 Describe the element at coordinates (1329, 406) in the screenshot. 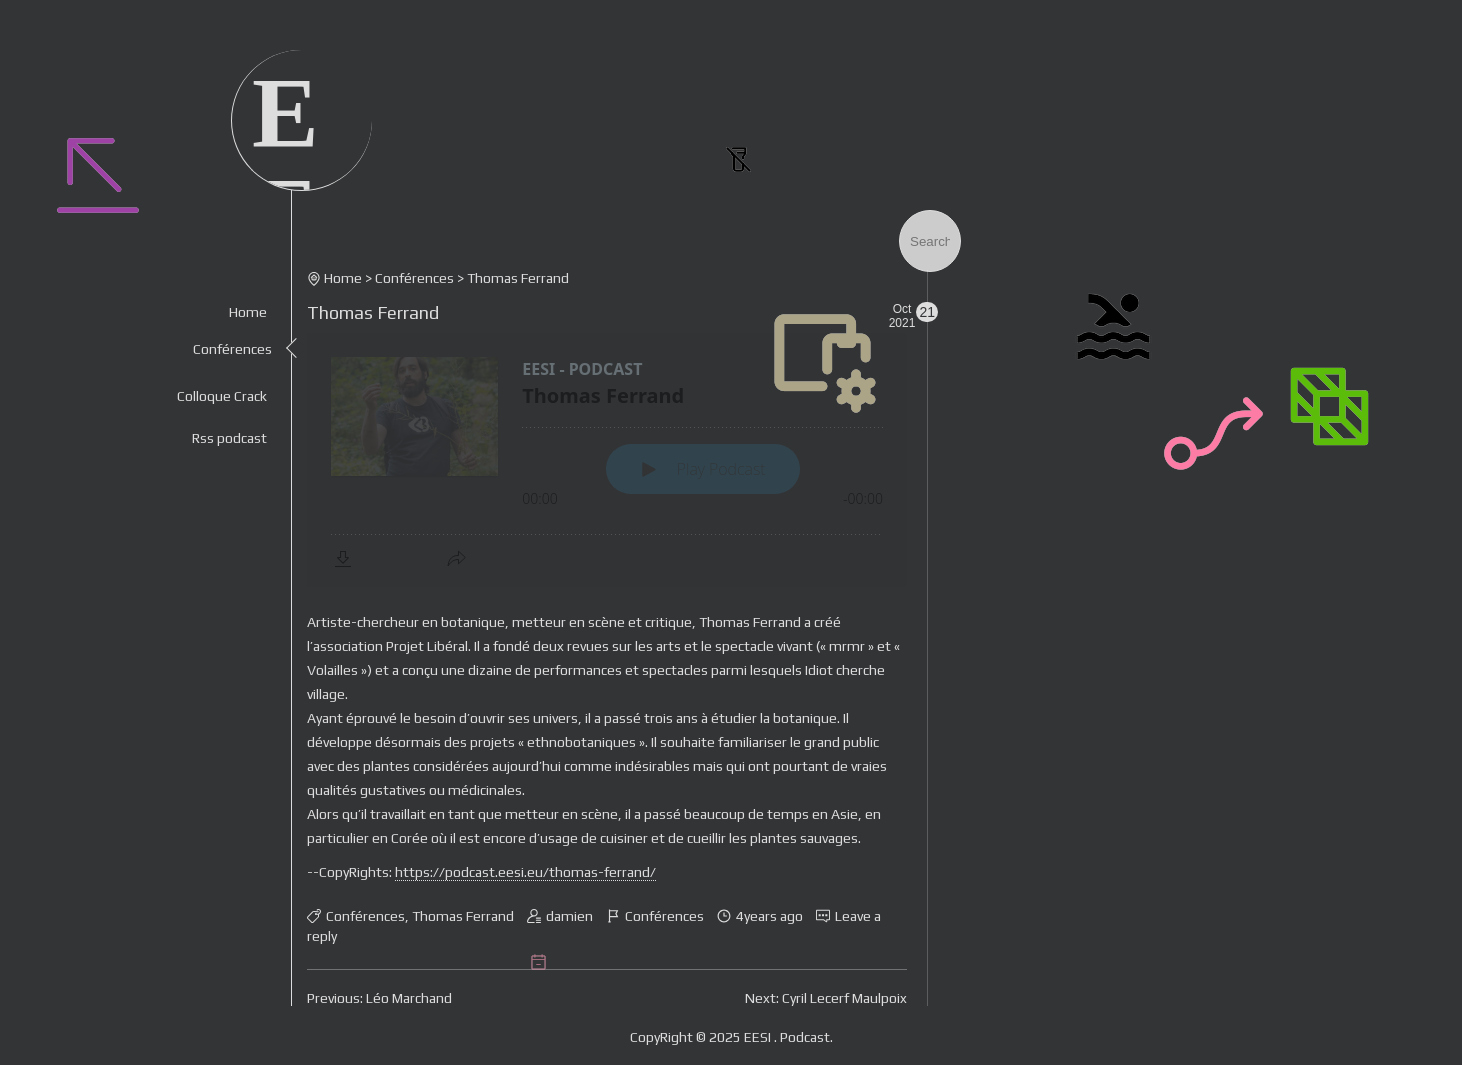

I see `exclude overlapping areas from selection` at that location.